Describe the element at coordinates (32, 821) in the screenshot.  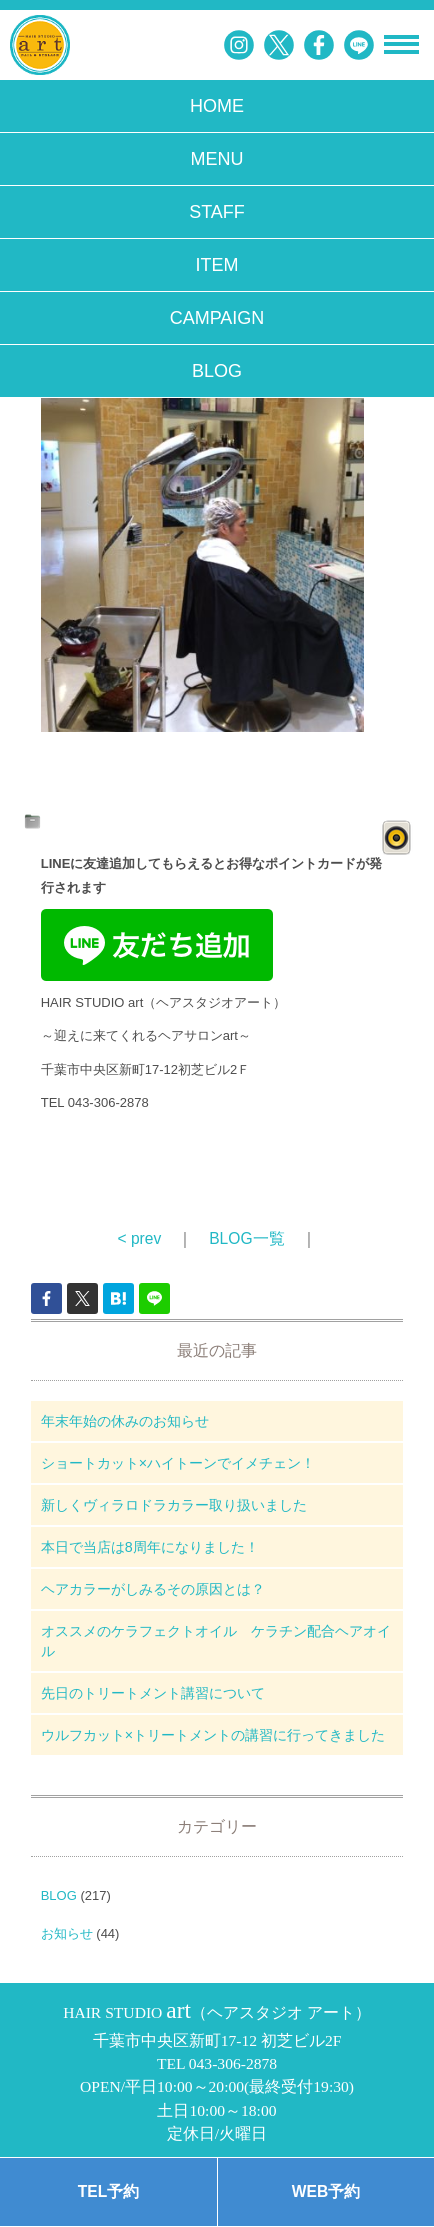
I see `open the file manager application` at that location.